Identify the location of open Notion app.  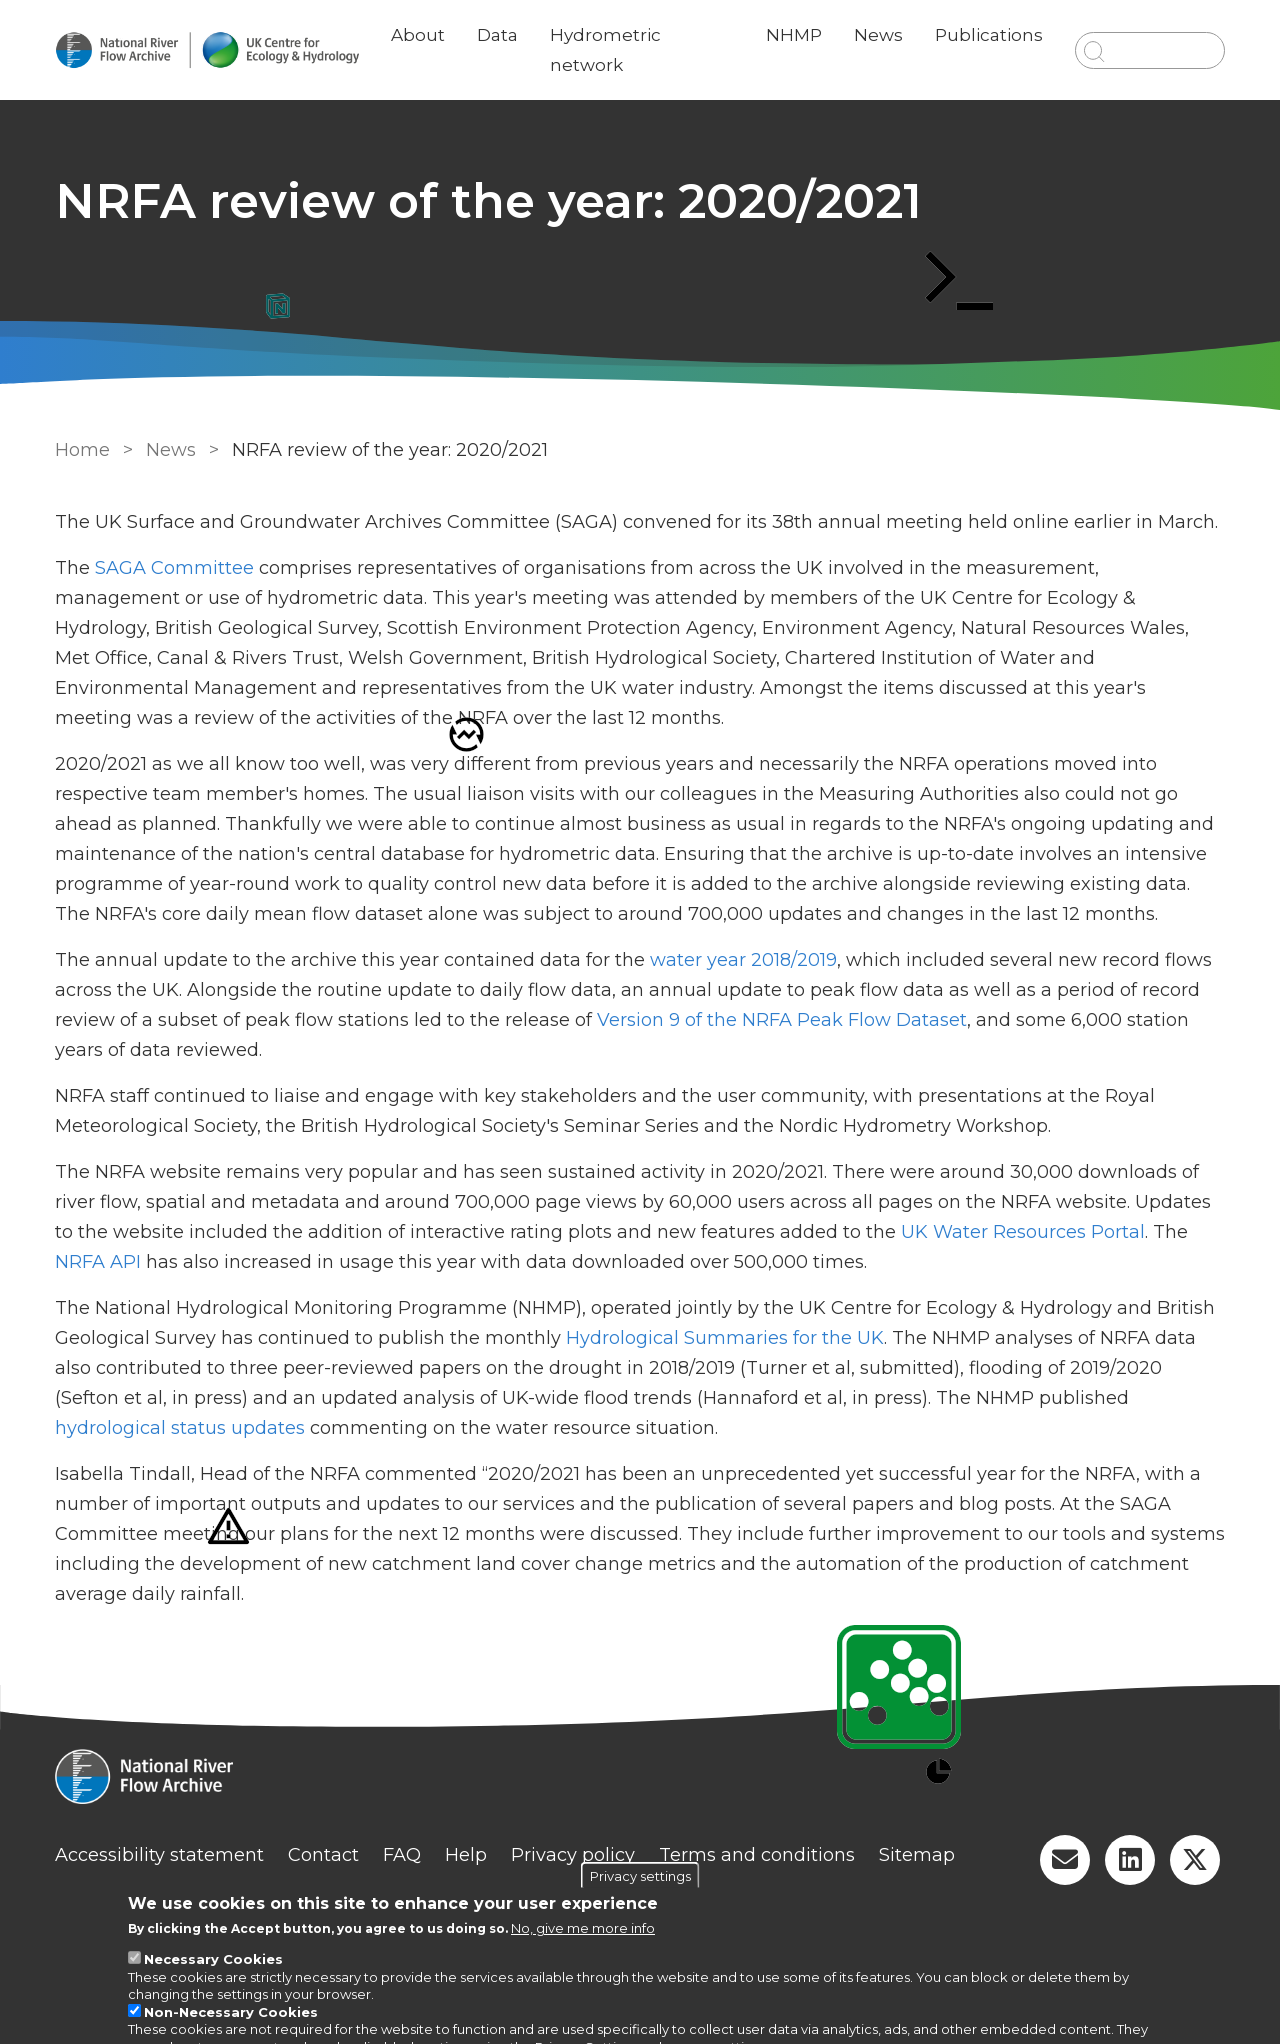
(278, 306).